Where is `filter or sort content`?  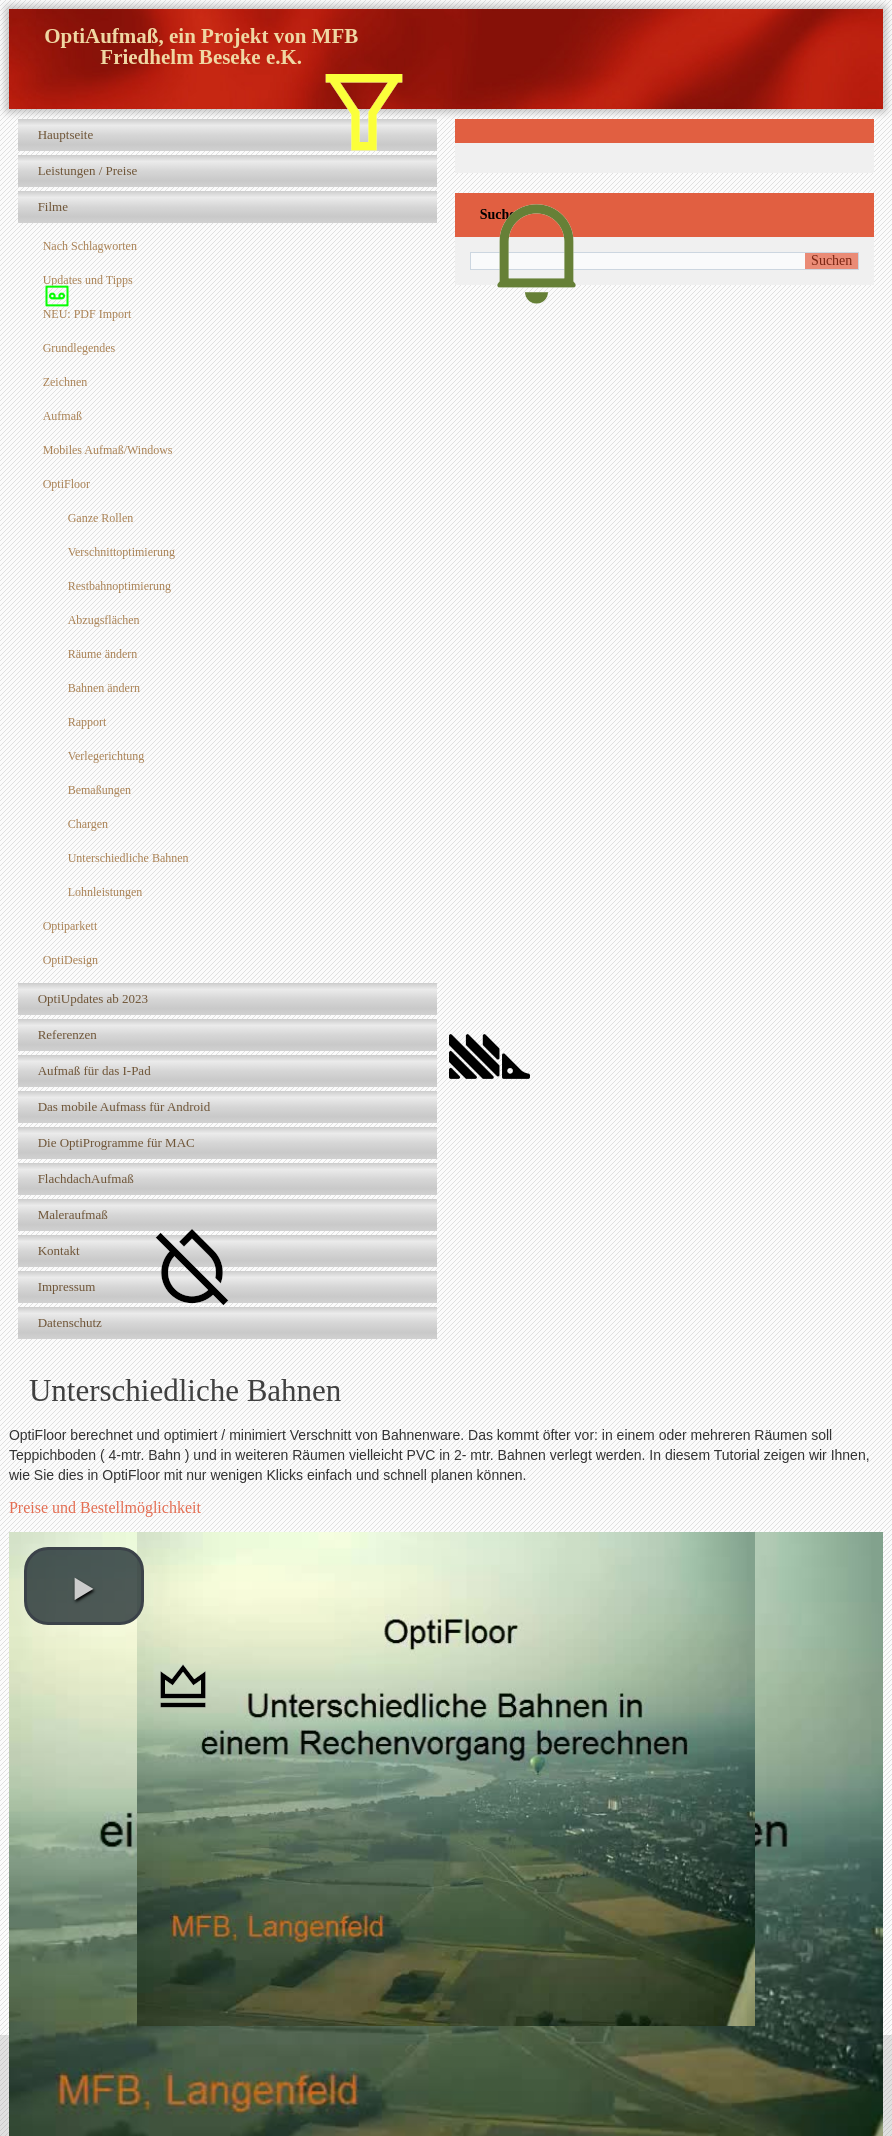
filter or sort content is located at coordinates (364, 108).